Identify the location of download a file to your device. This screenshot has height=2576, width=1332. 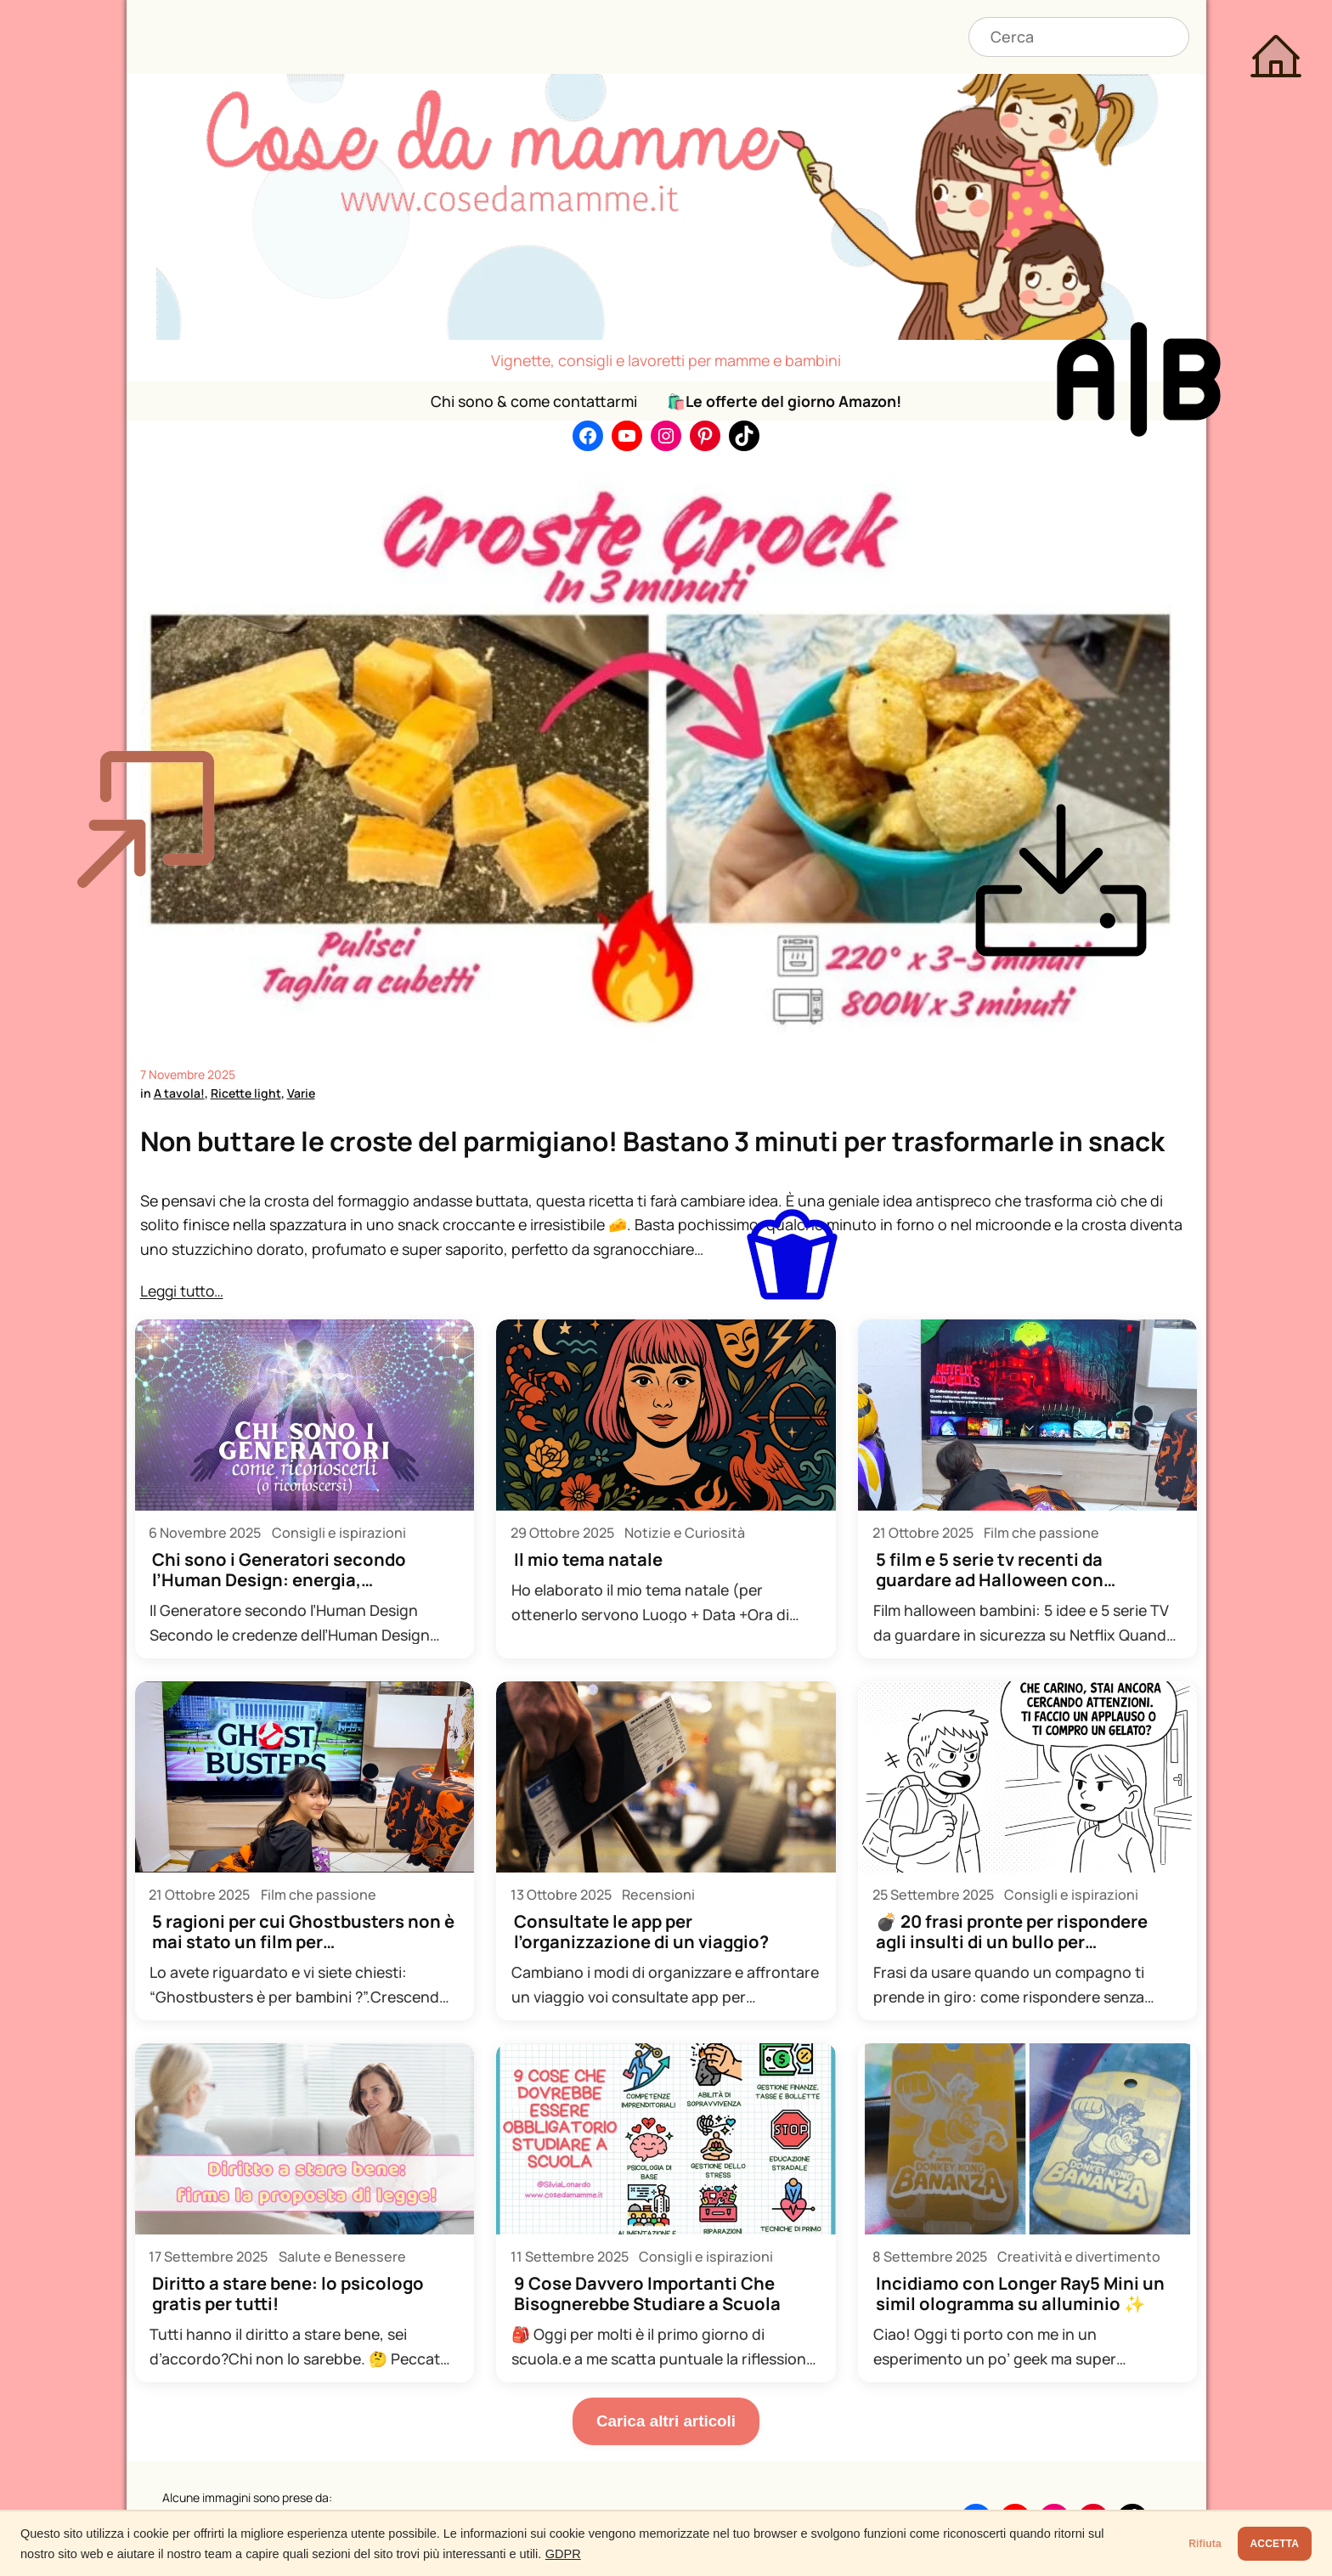
(1061, 890).